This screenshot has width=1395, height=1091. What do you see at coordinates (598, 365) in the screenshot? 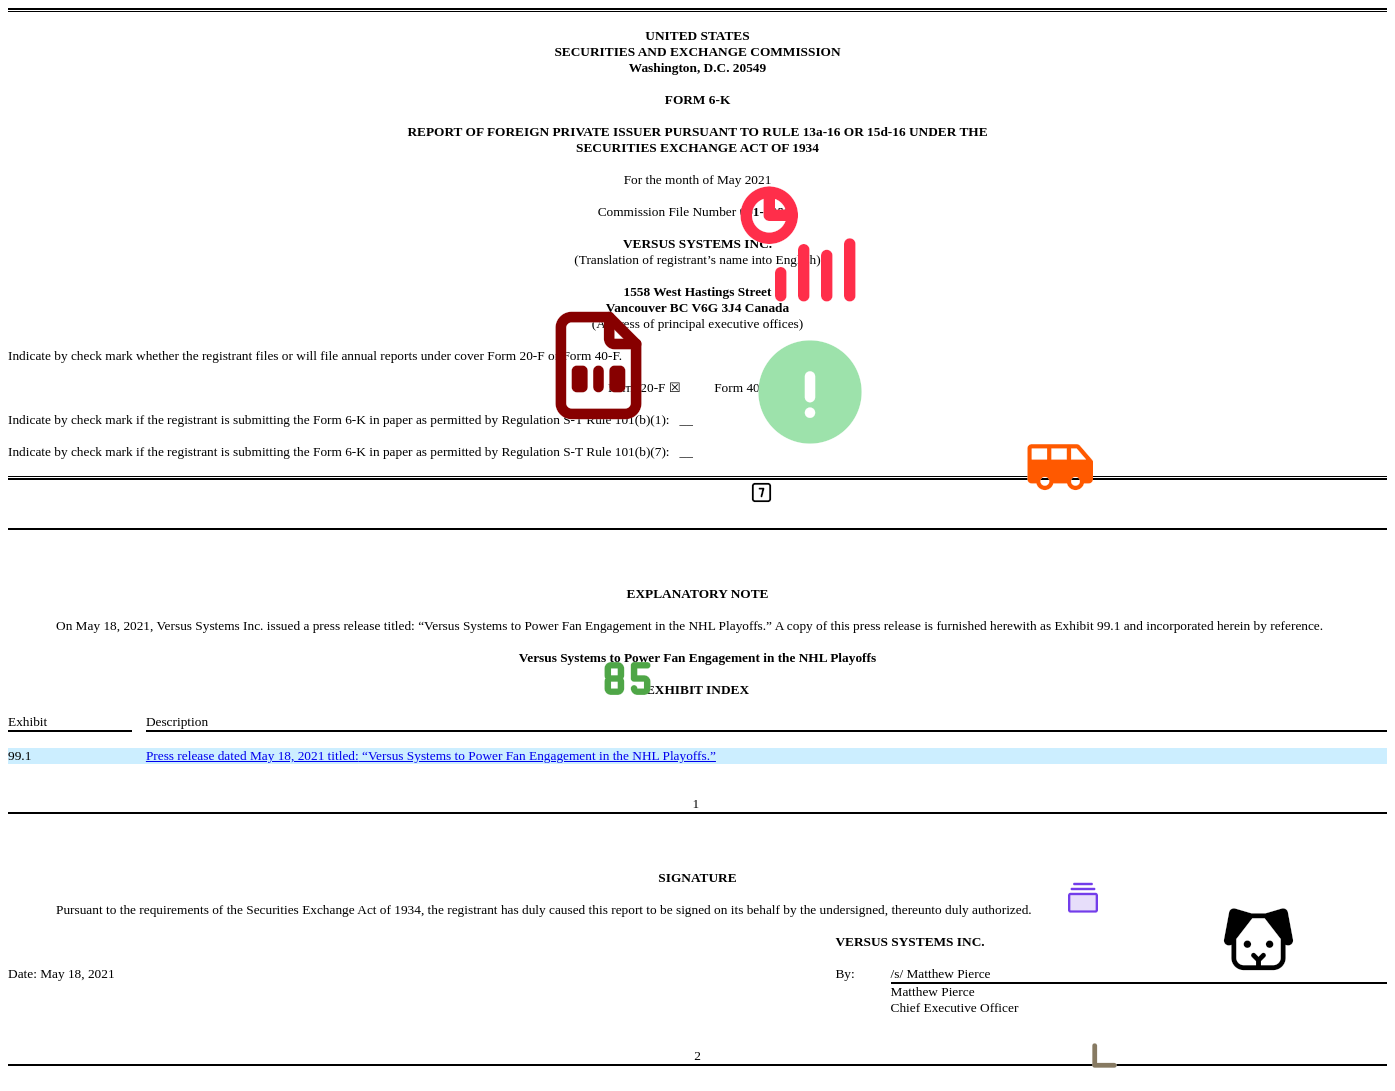
I see `view barcode document` at bounding box center [598, 365].